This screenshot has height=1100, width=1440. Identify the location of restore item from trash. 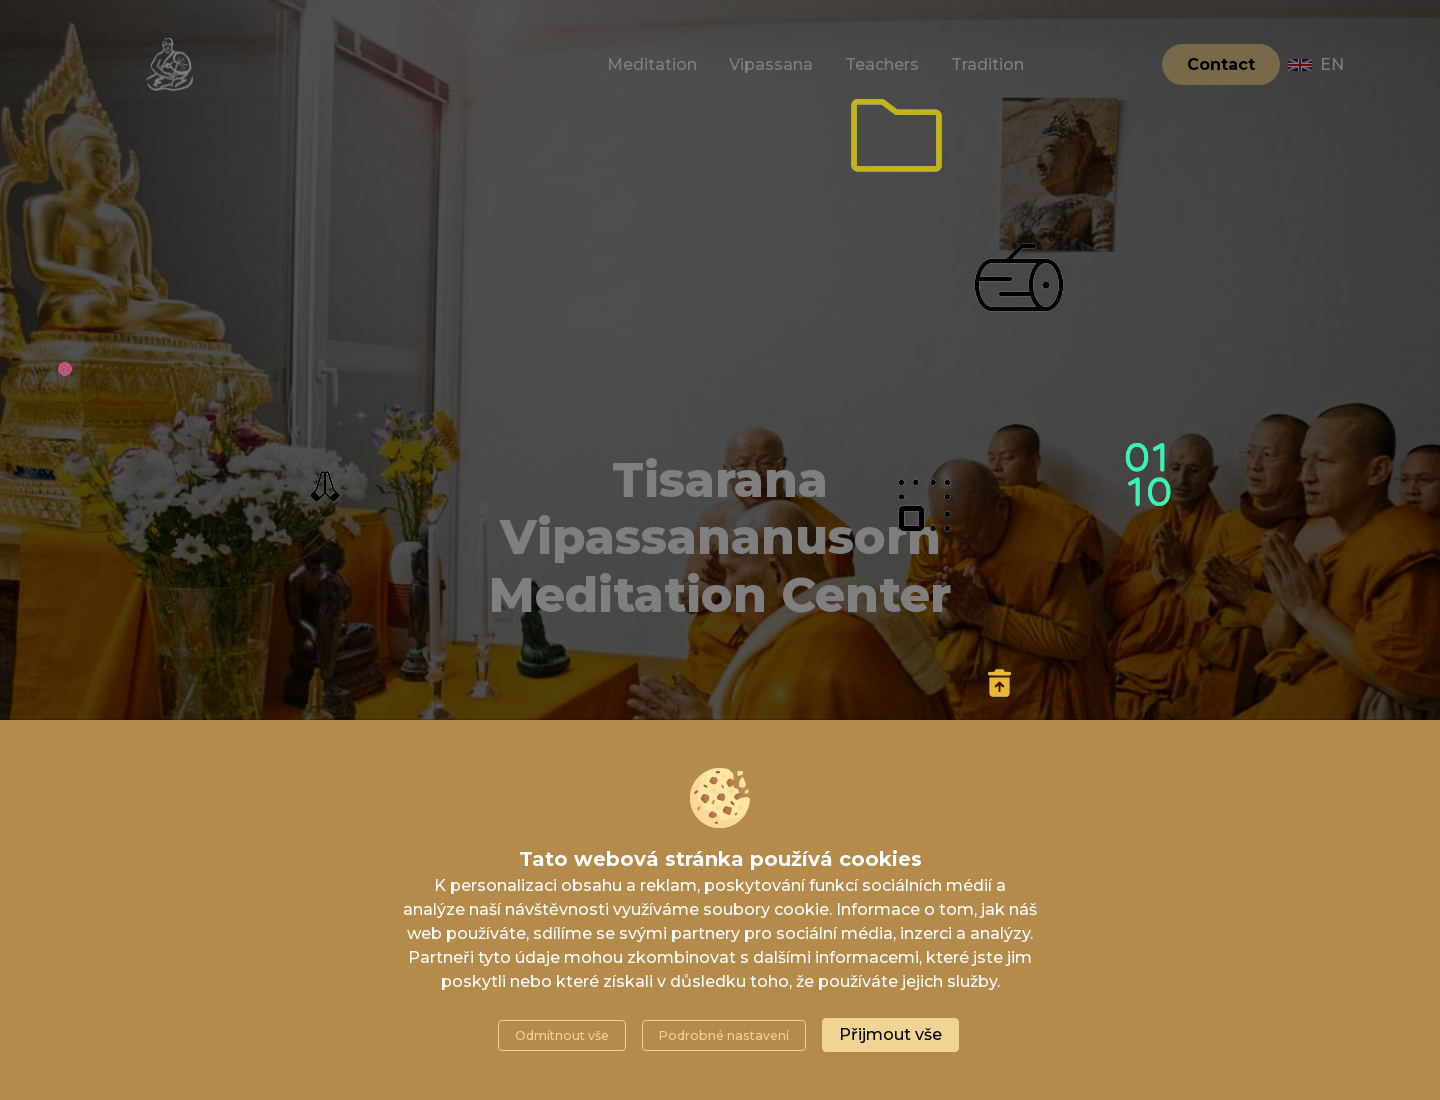
(999, 683).